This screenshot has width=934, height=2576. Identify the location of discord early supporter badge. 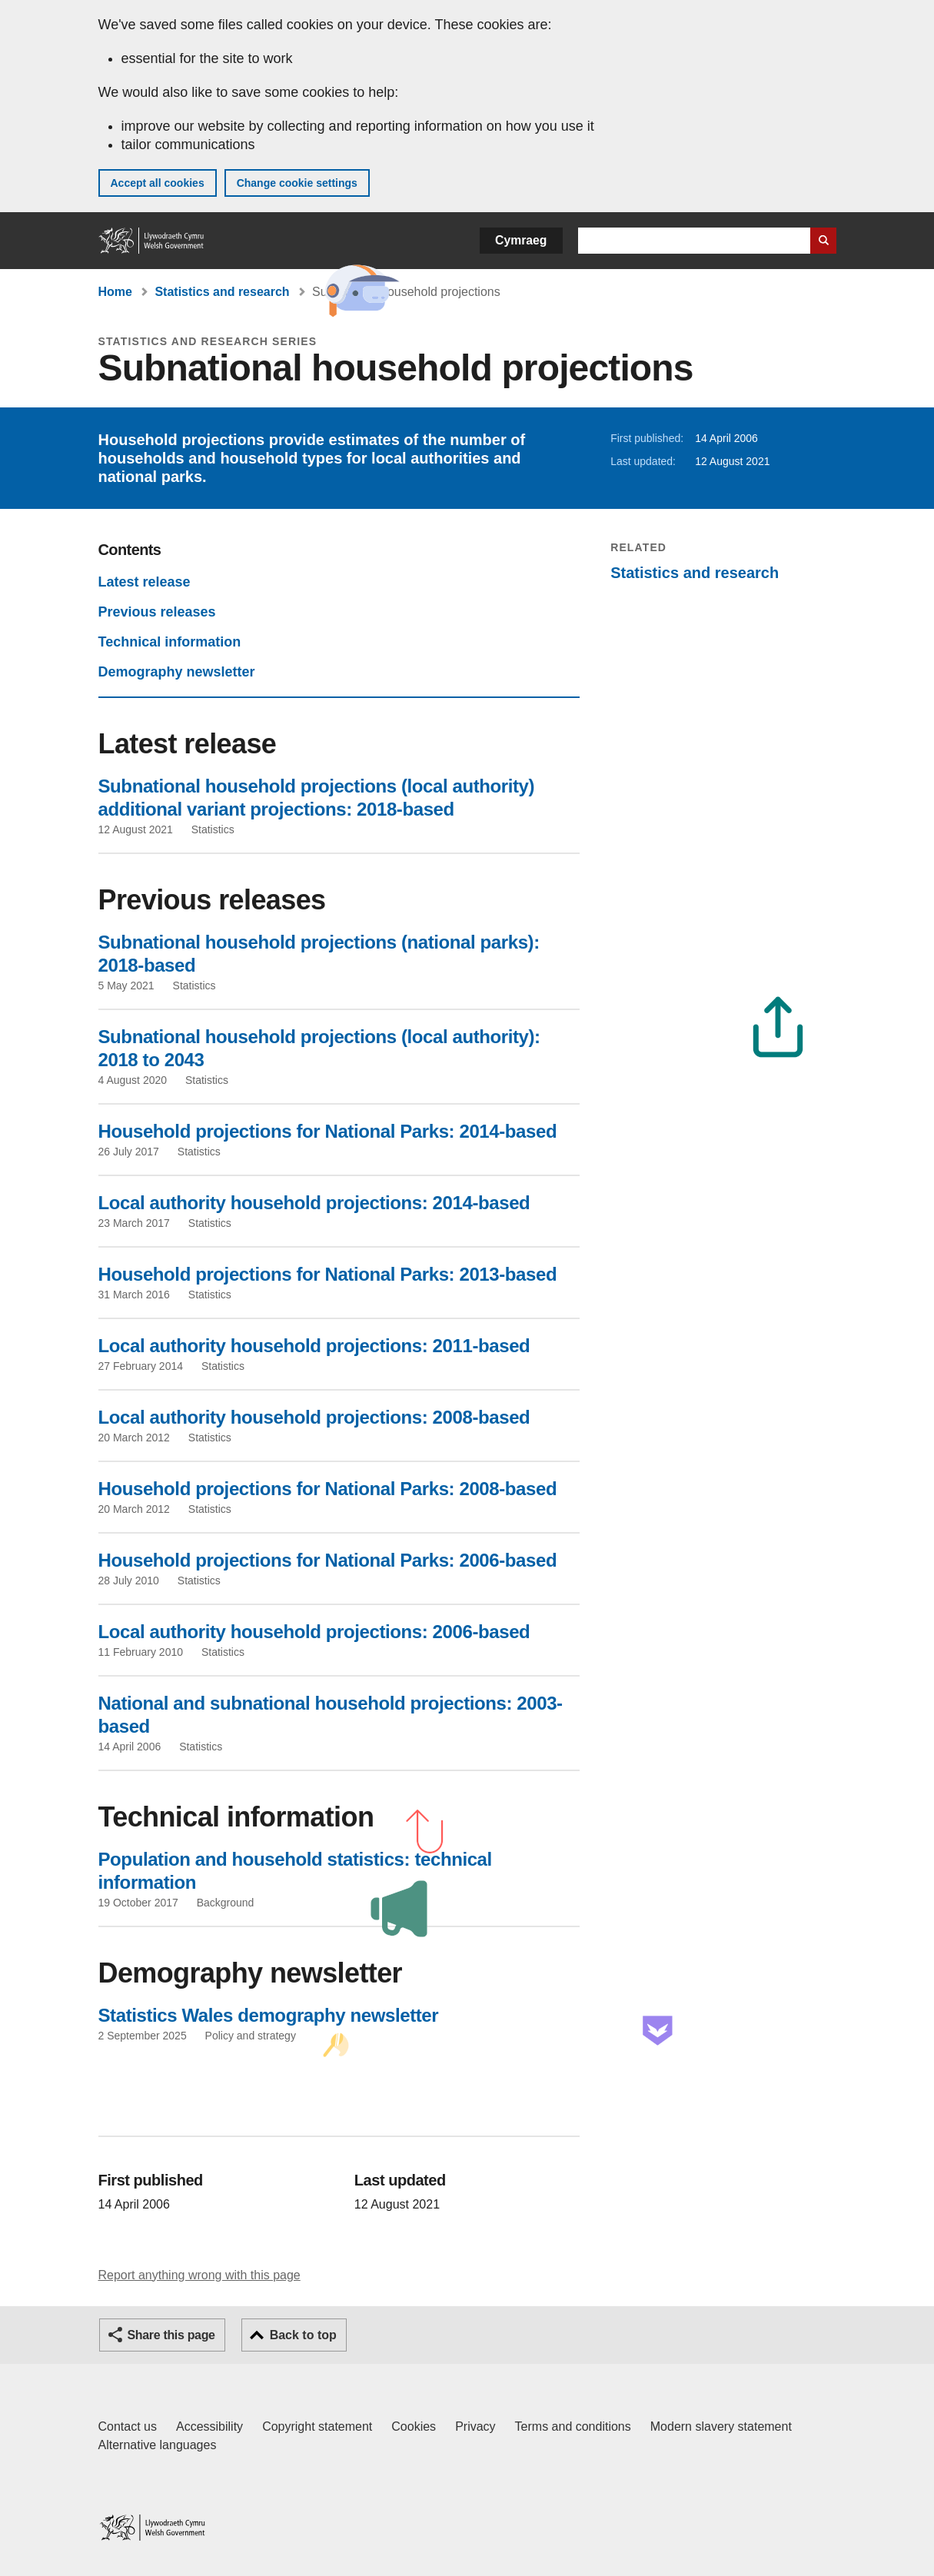
(362, 291).